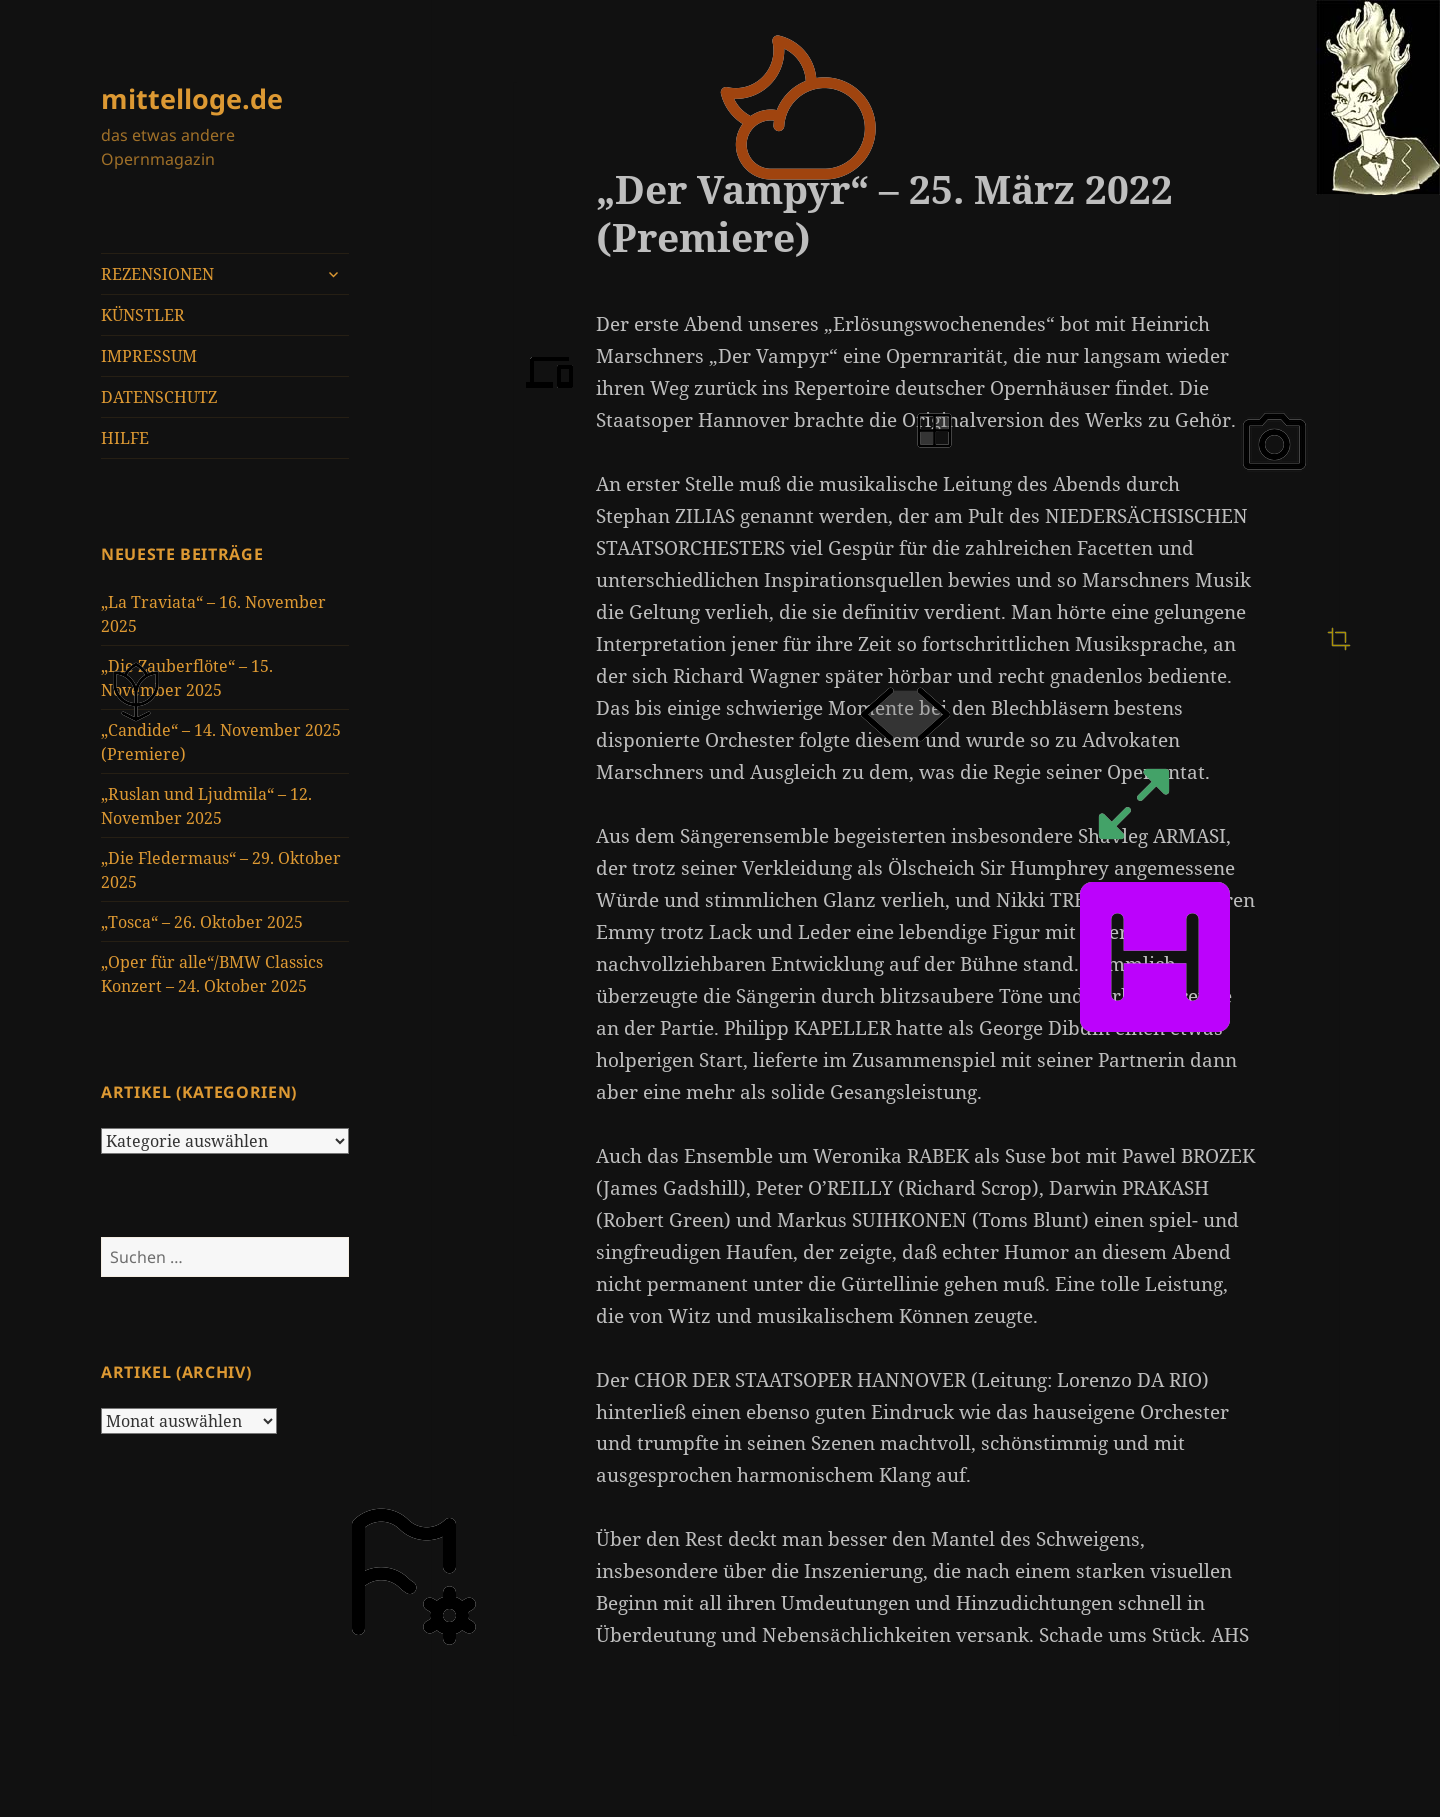  Describe the element at coordinates (795, 115) in the screenshot. I see `indicates nighttime or evening weather conditions` at that location.